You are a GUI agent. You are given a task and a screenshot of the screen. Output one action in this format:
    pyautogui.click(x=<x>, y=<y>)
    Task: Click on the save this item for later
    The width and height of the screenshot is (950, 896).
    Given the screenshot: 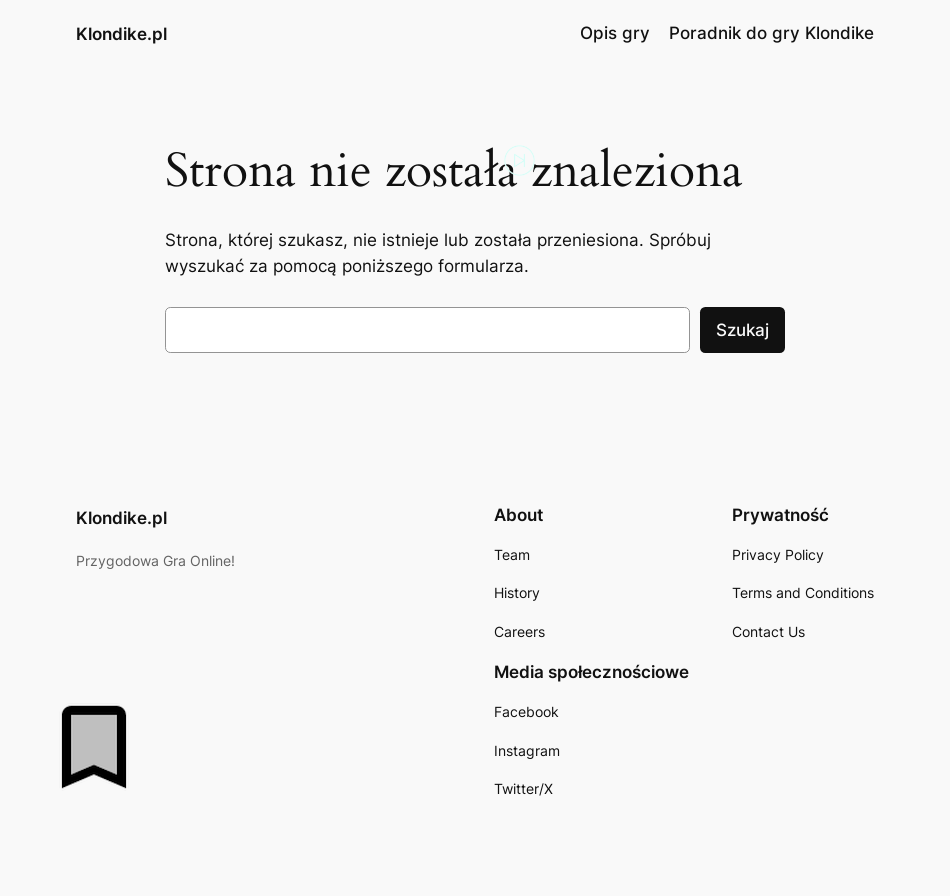 What is the action you would take?
    pyautogui.click(x=94, y=747)
    